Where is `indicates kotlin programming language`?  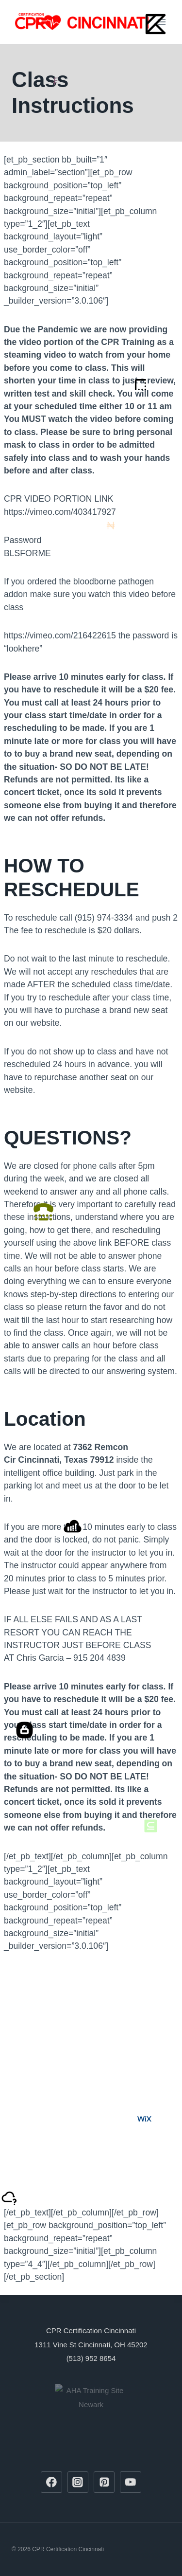
indicates kotlin programming language is located at coordinates (155, 24).